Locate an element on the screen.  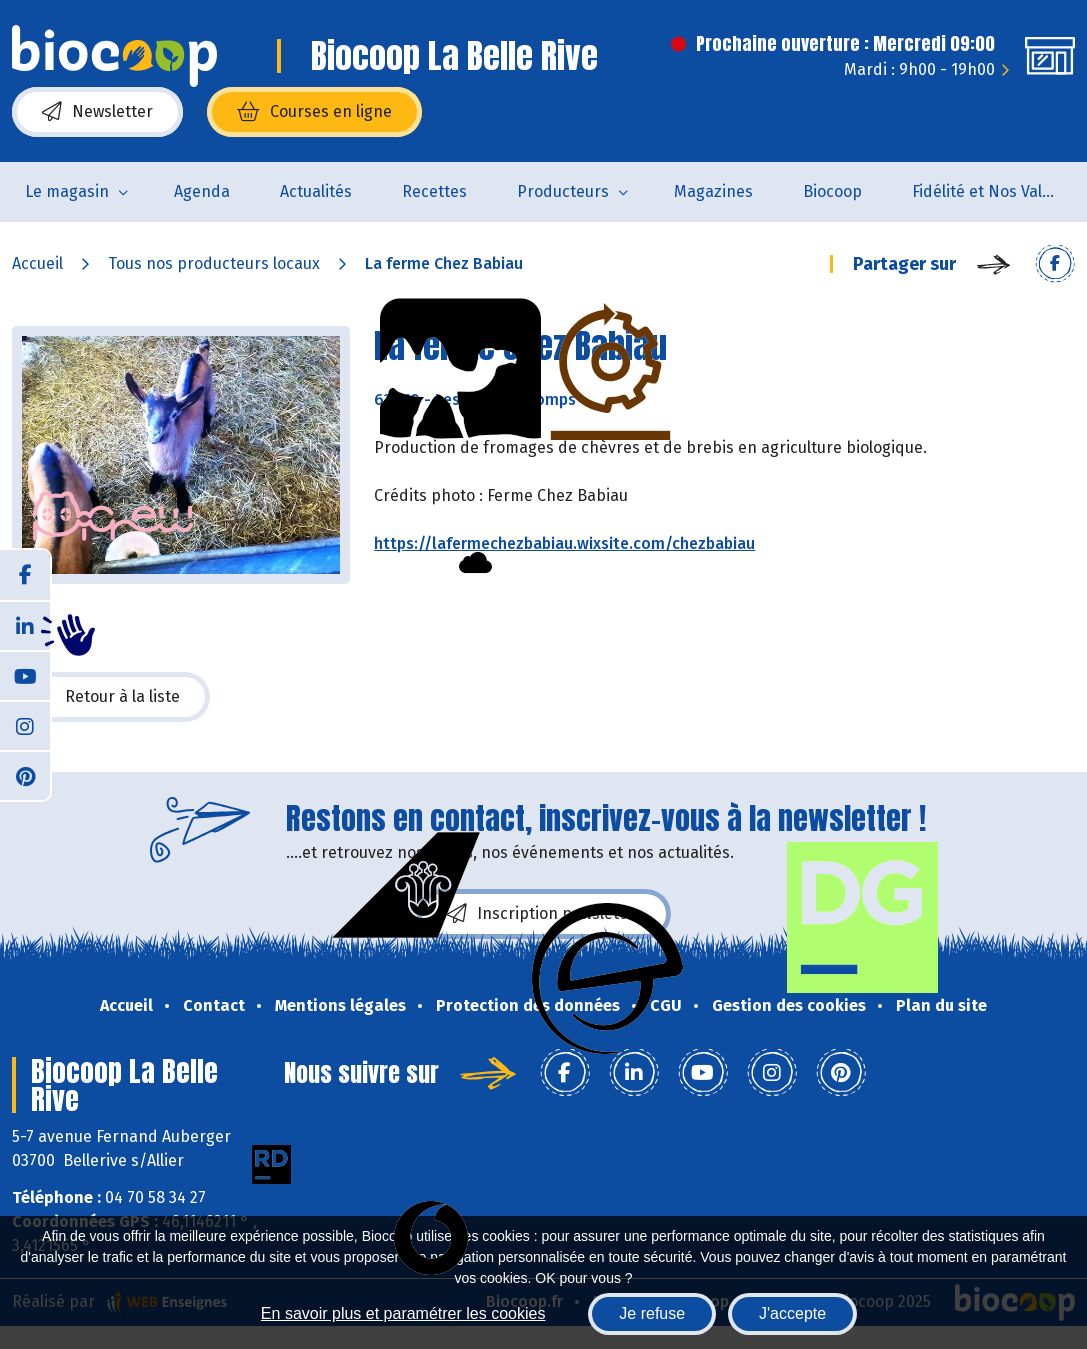
vodafone app or service is located at coordinates (431, 1238).